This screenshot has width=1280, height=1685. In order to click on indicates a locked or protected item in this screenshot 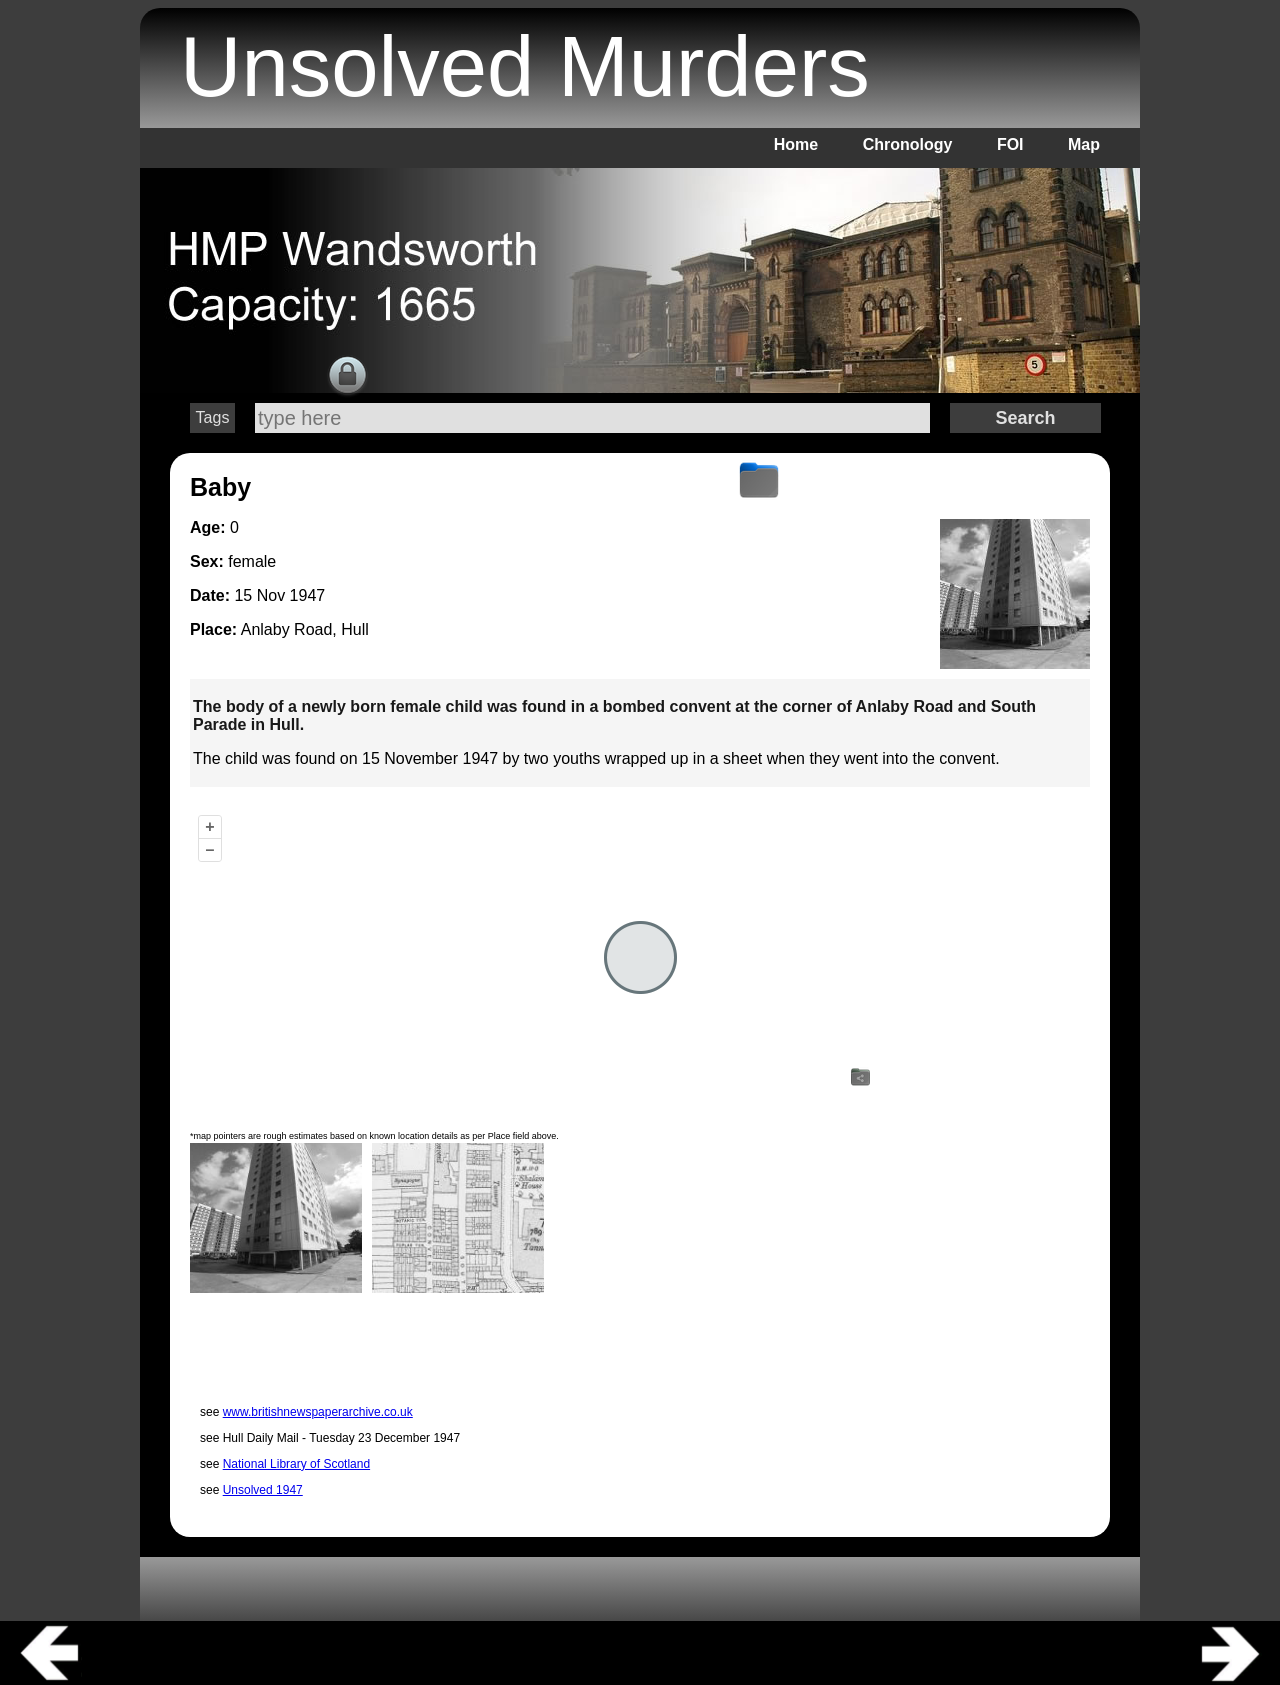, I will do `click(418, 305)`.